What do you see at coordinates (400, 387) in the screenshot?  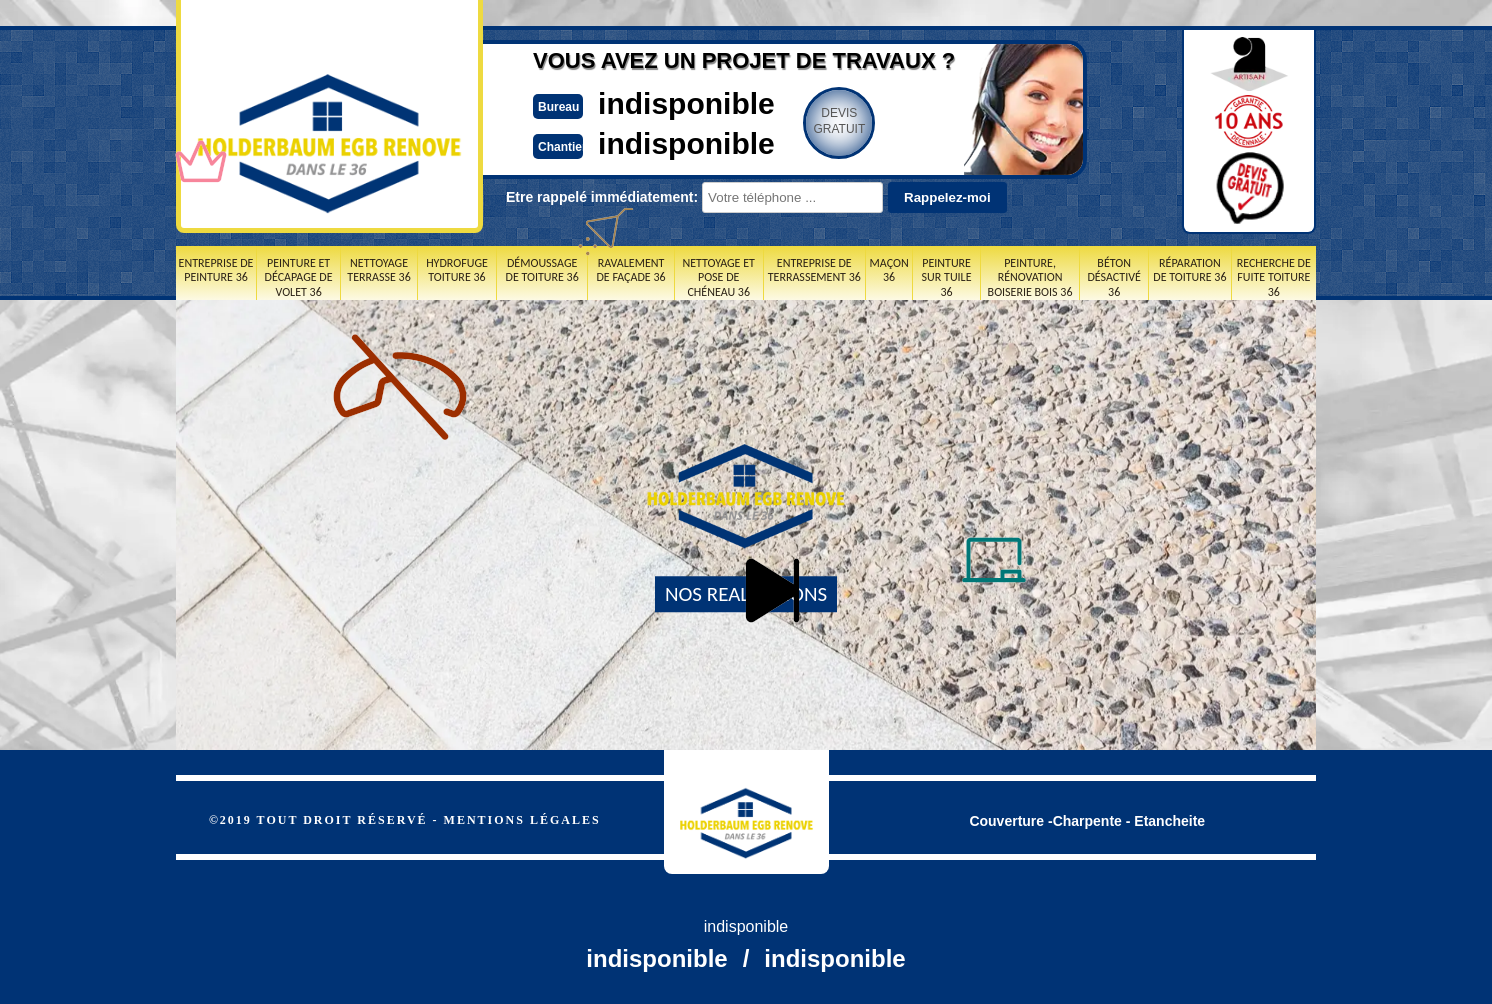 I see `end or decline a phone call` at bounding box center [400, 387].